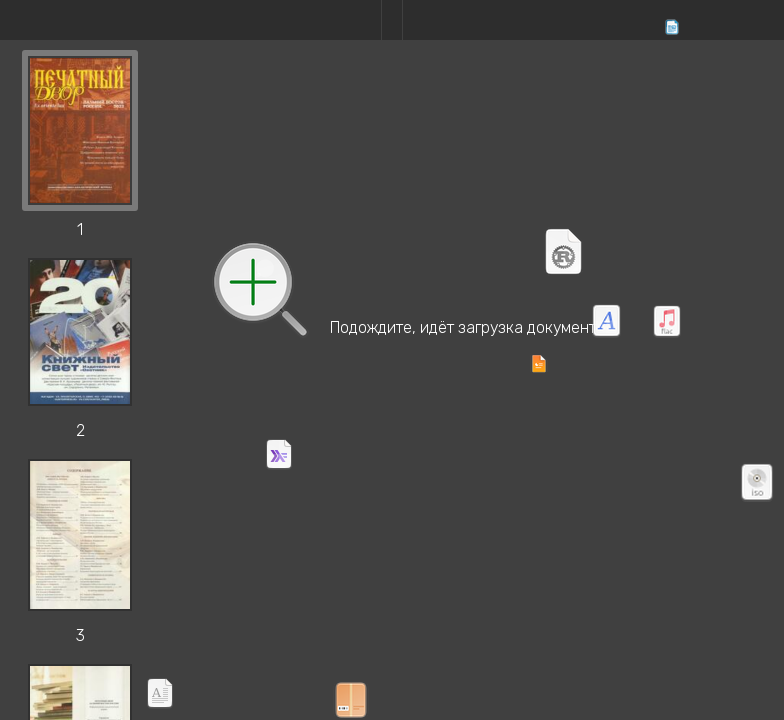 This screenshot has height=720, width=784. I want to click on a CD/DVD disc image file (.iso format), so click(757, 482).